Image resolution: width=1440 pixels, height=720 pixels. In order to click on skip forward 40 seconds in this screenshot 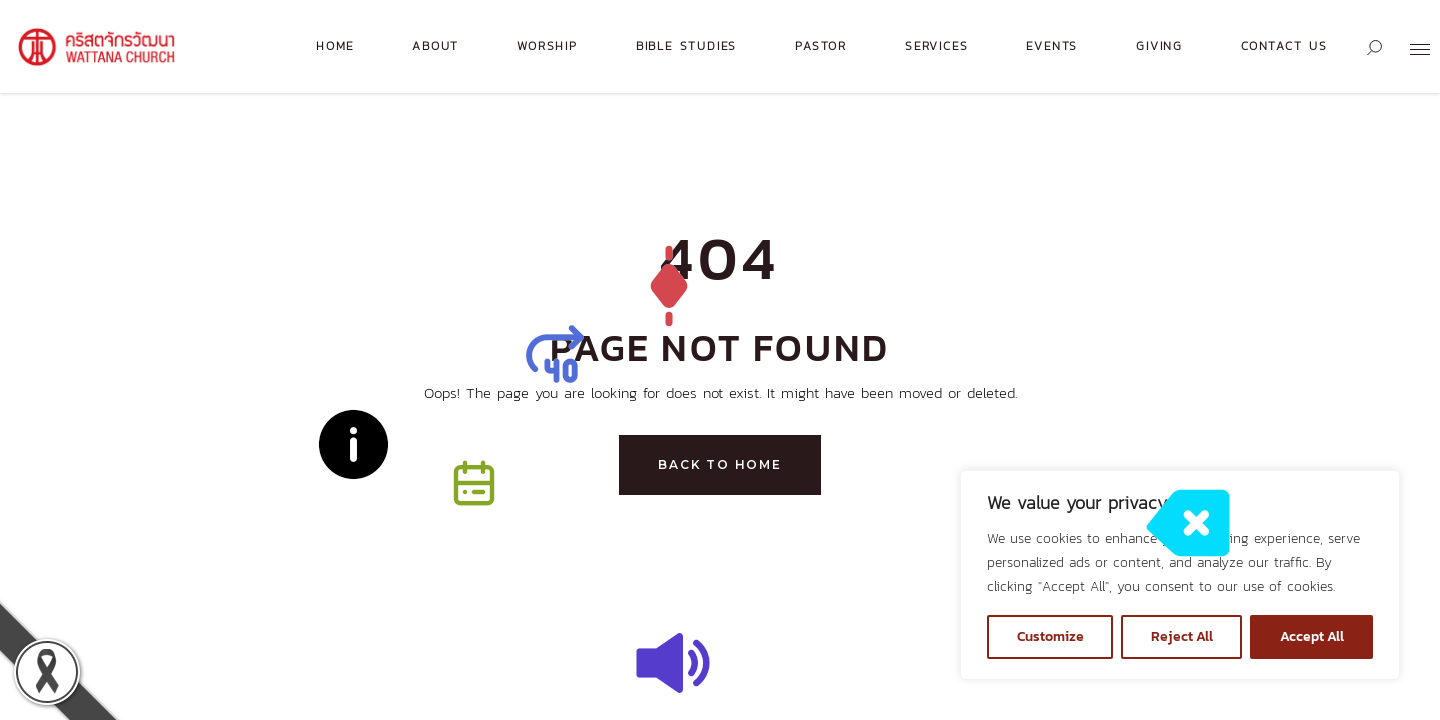, I will do `click(556, 355)`.